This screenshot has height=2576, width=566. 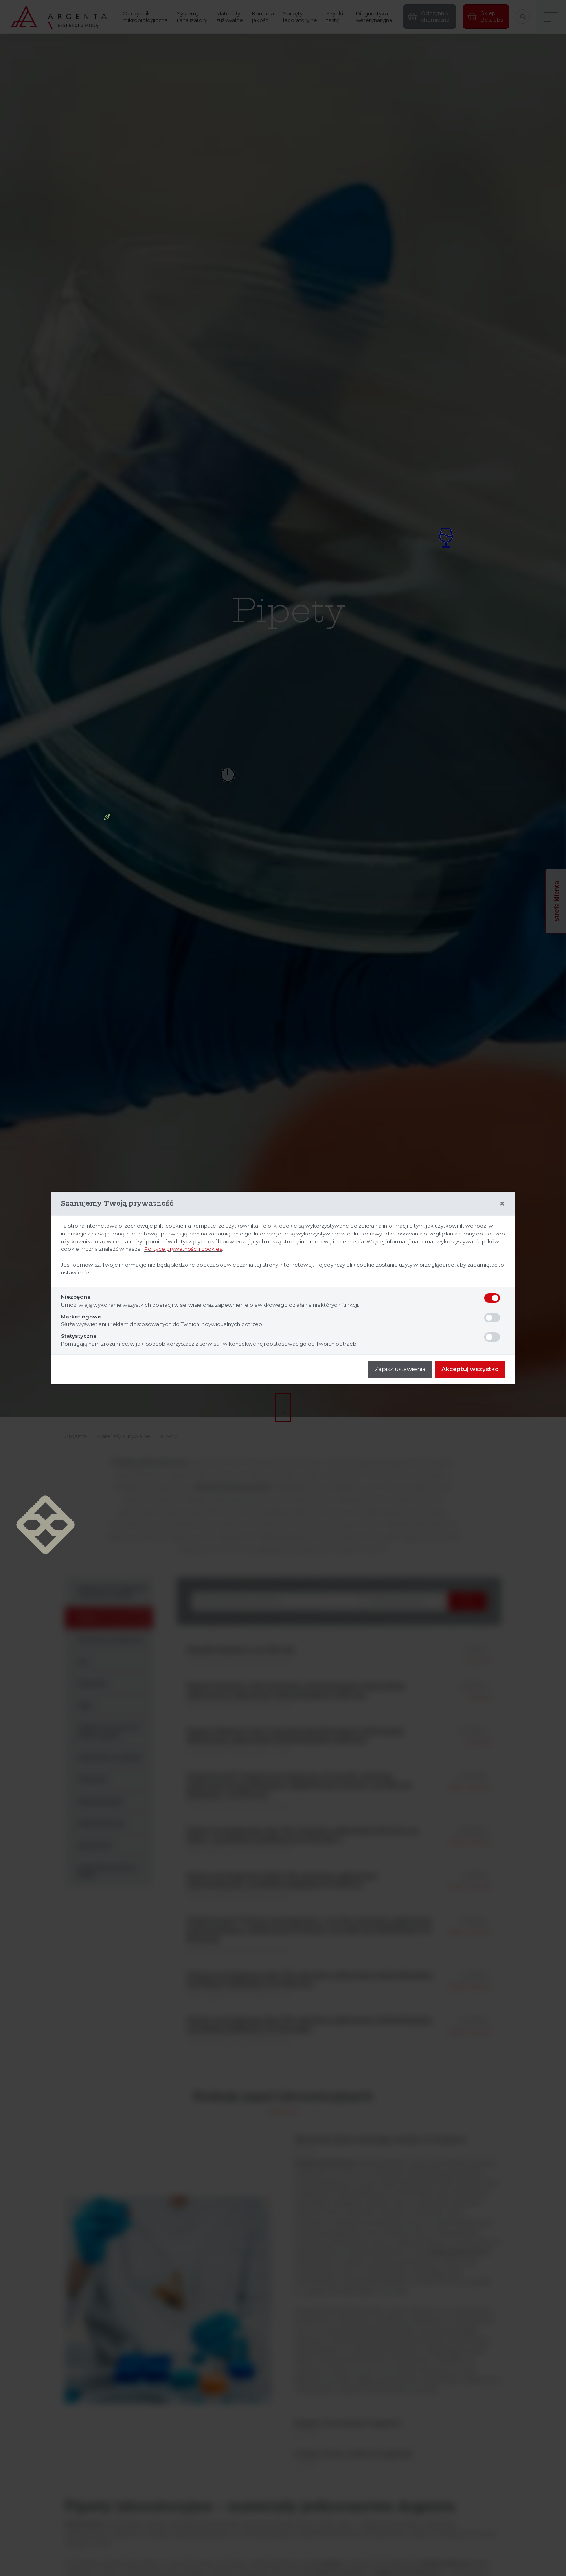 I want to click on browse wine or beverage options, so click(x=446, y=537).